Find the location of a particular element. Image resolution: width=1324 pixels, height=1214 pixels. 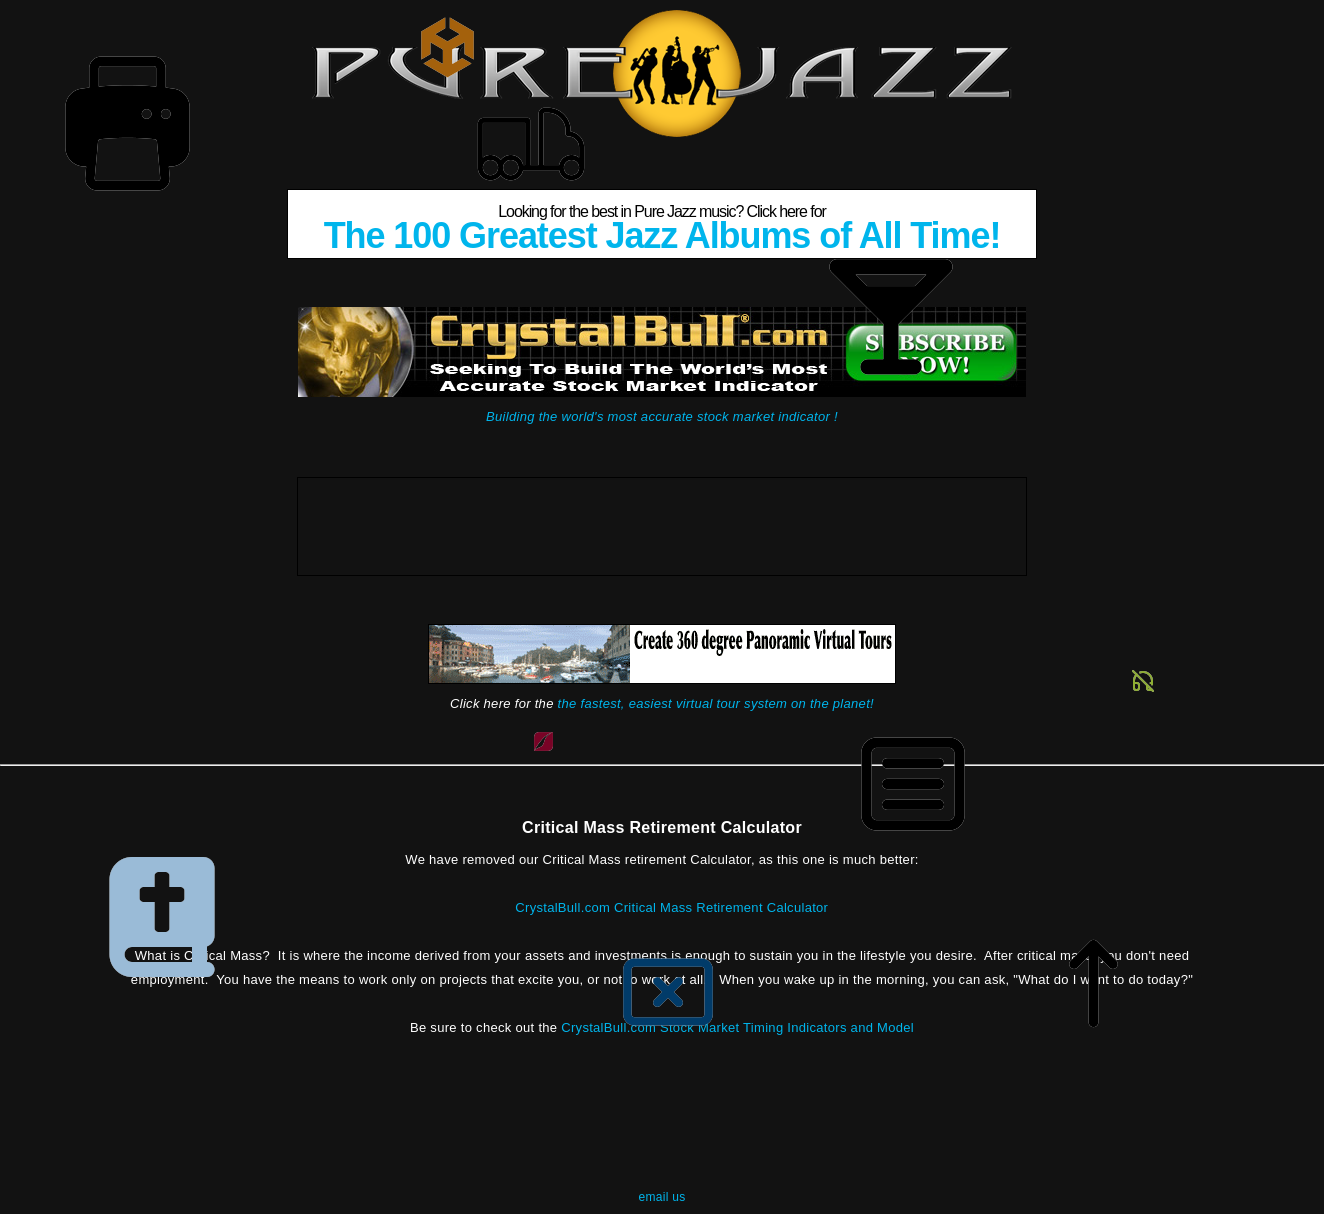

mute or disable audio output is located at coordinates (1143, 681).